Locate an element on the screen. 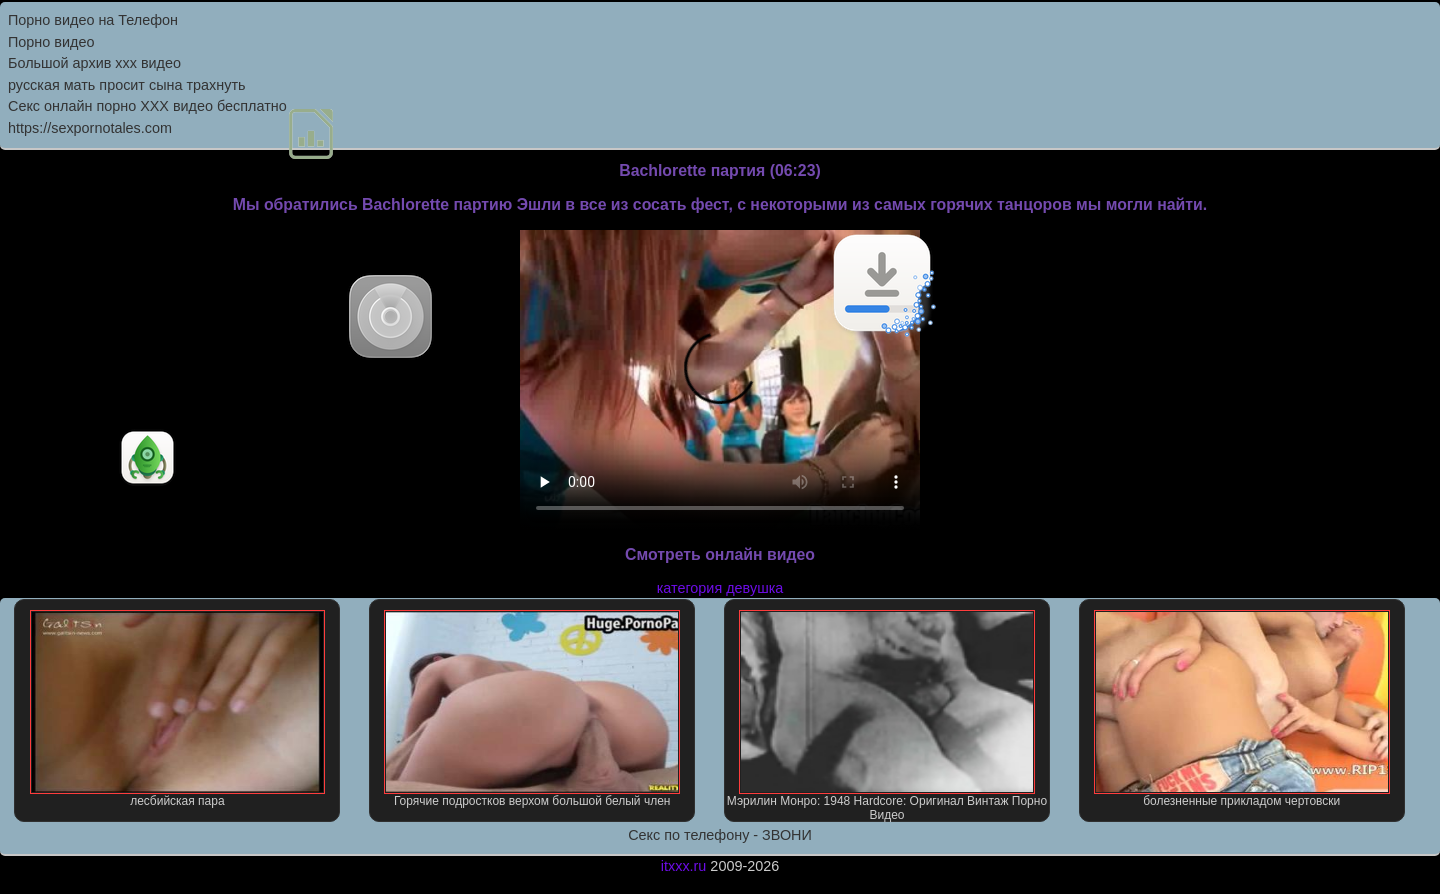 The width and height of the screenshot is (1440, 894). open Robo 3T MongoDB database management app is located at coordinates (147, 457).